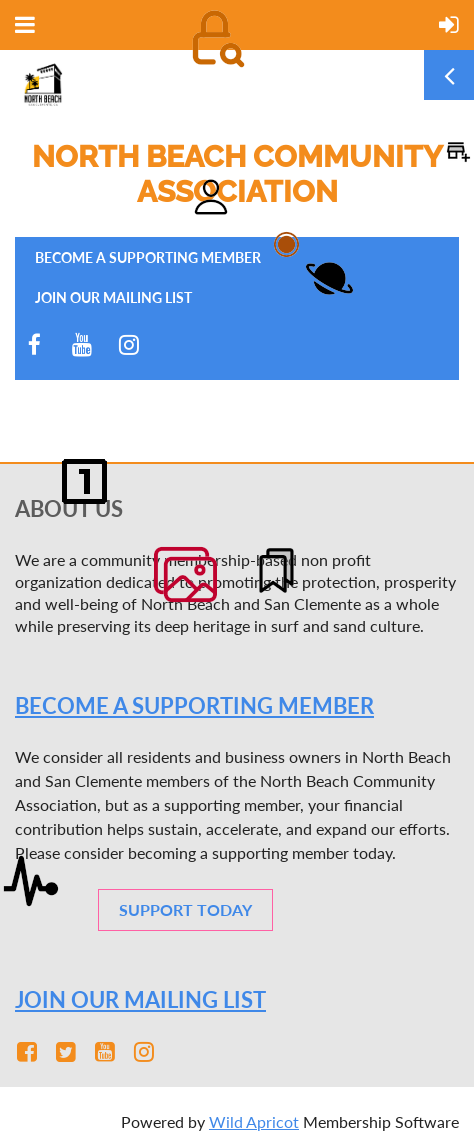 The height and width of the screenshot is (1147, 474). I want to click on view photo gallery, so click(185, 574).